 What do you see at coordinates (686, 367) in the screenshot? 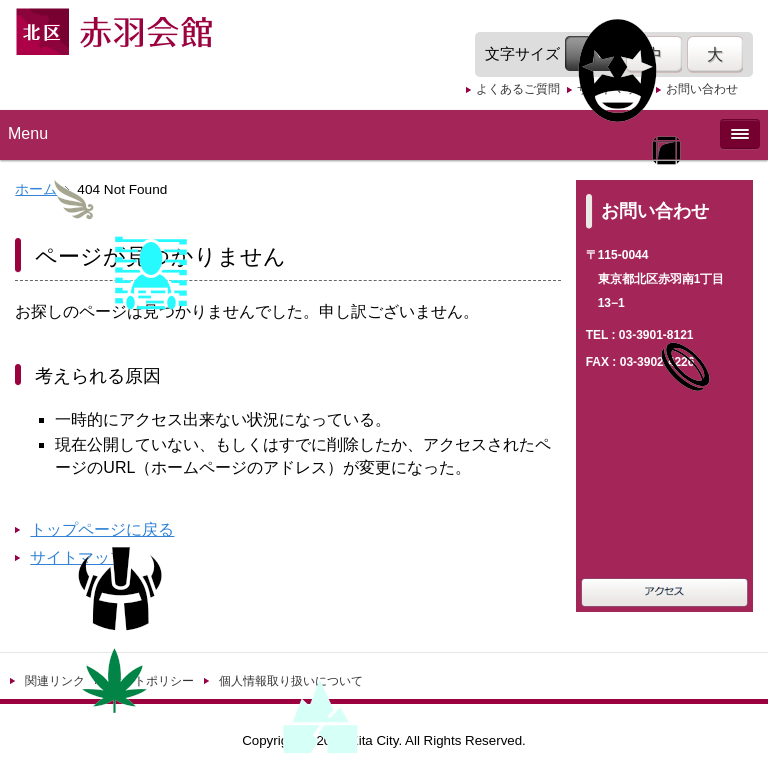
I see `view tire or wheel settings` at bounding box center [686, 367].